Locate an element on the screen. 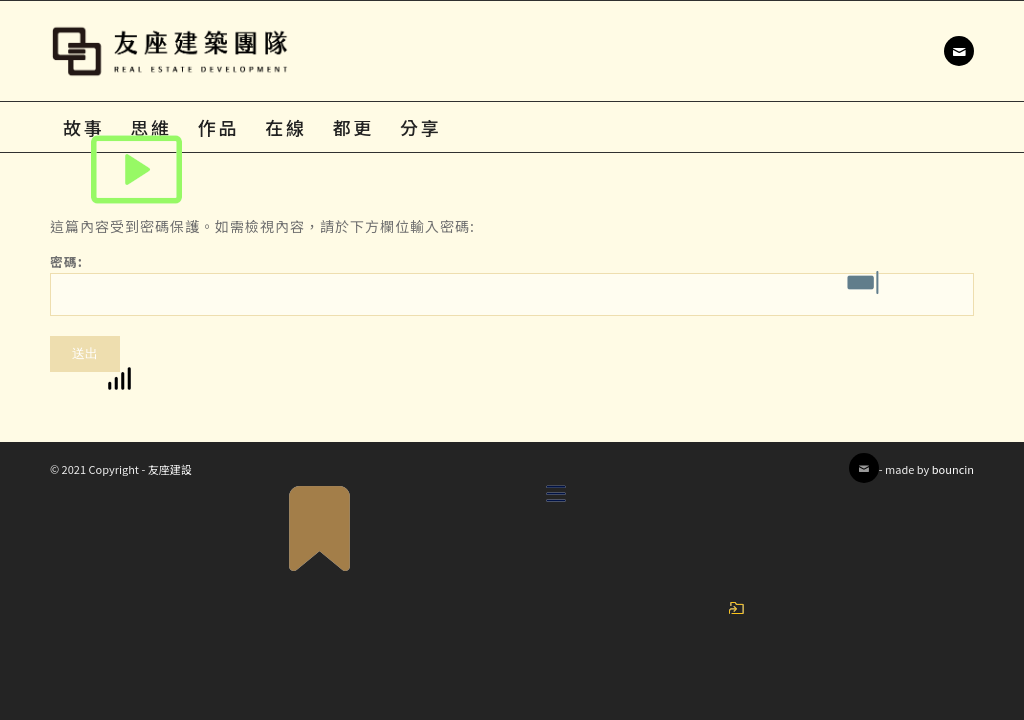 This screenshot has width=1024, height=720. play a video is located at coordinates (136, 169).